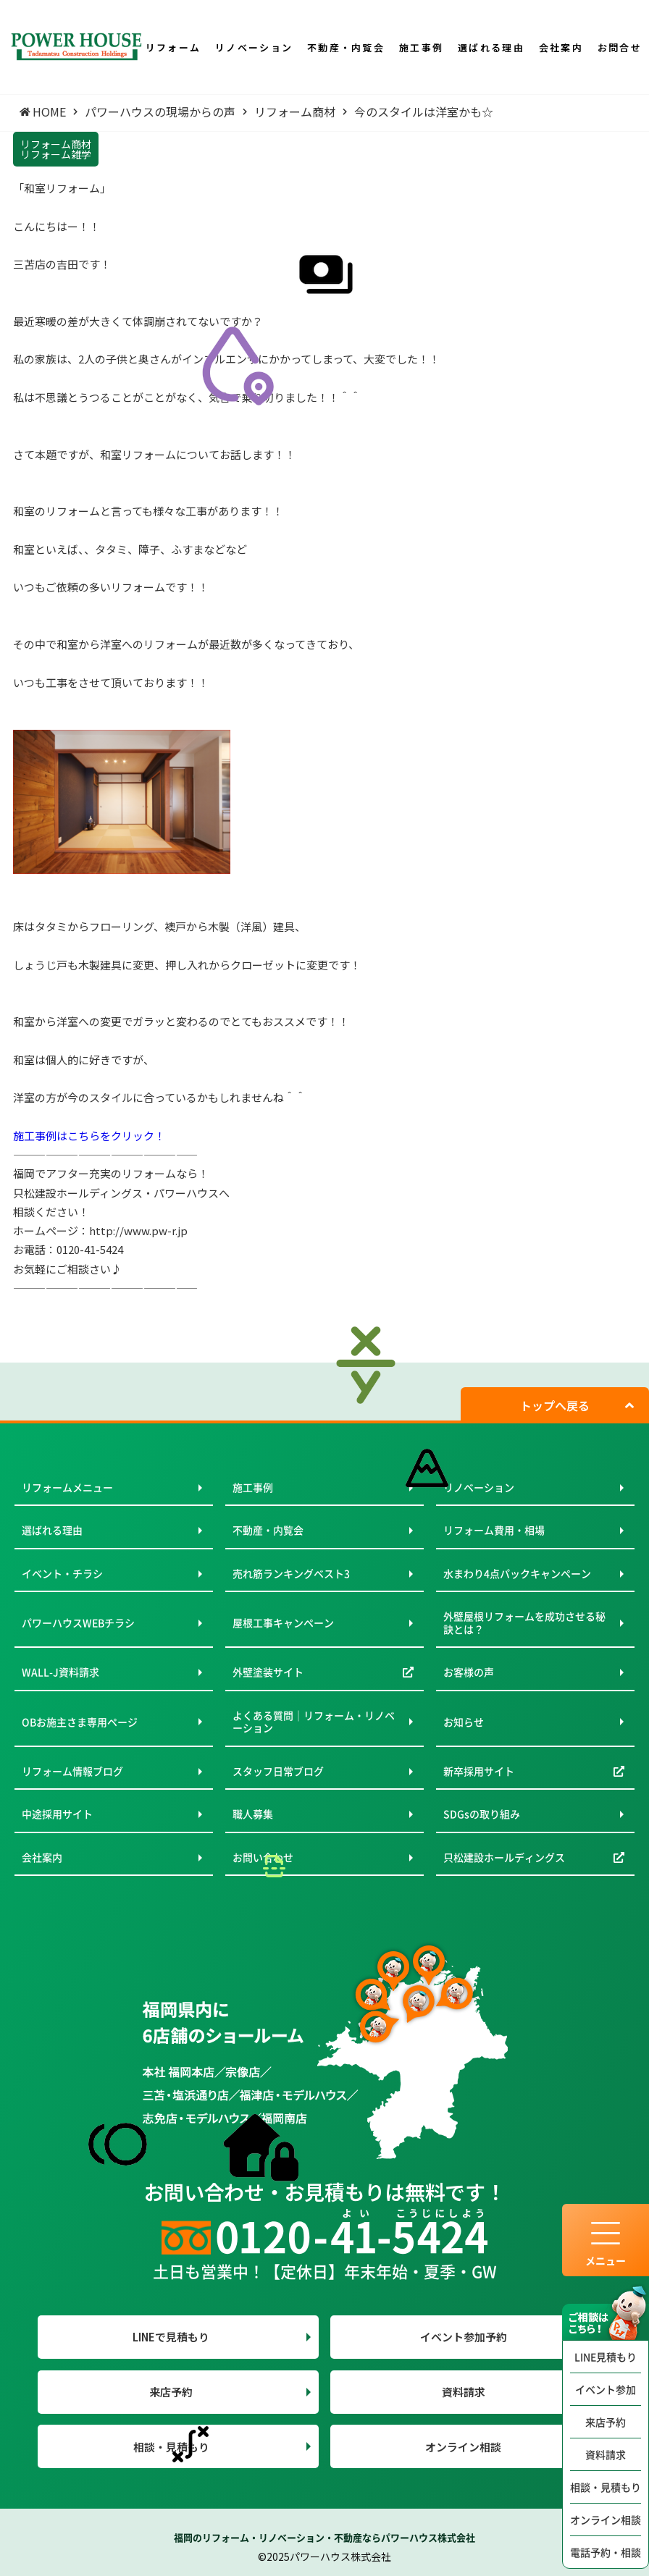 The image size is (649, 2576). Describe the element at coordinates (326, 274) in the screenshot. I see `access payment methods` at that location.